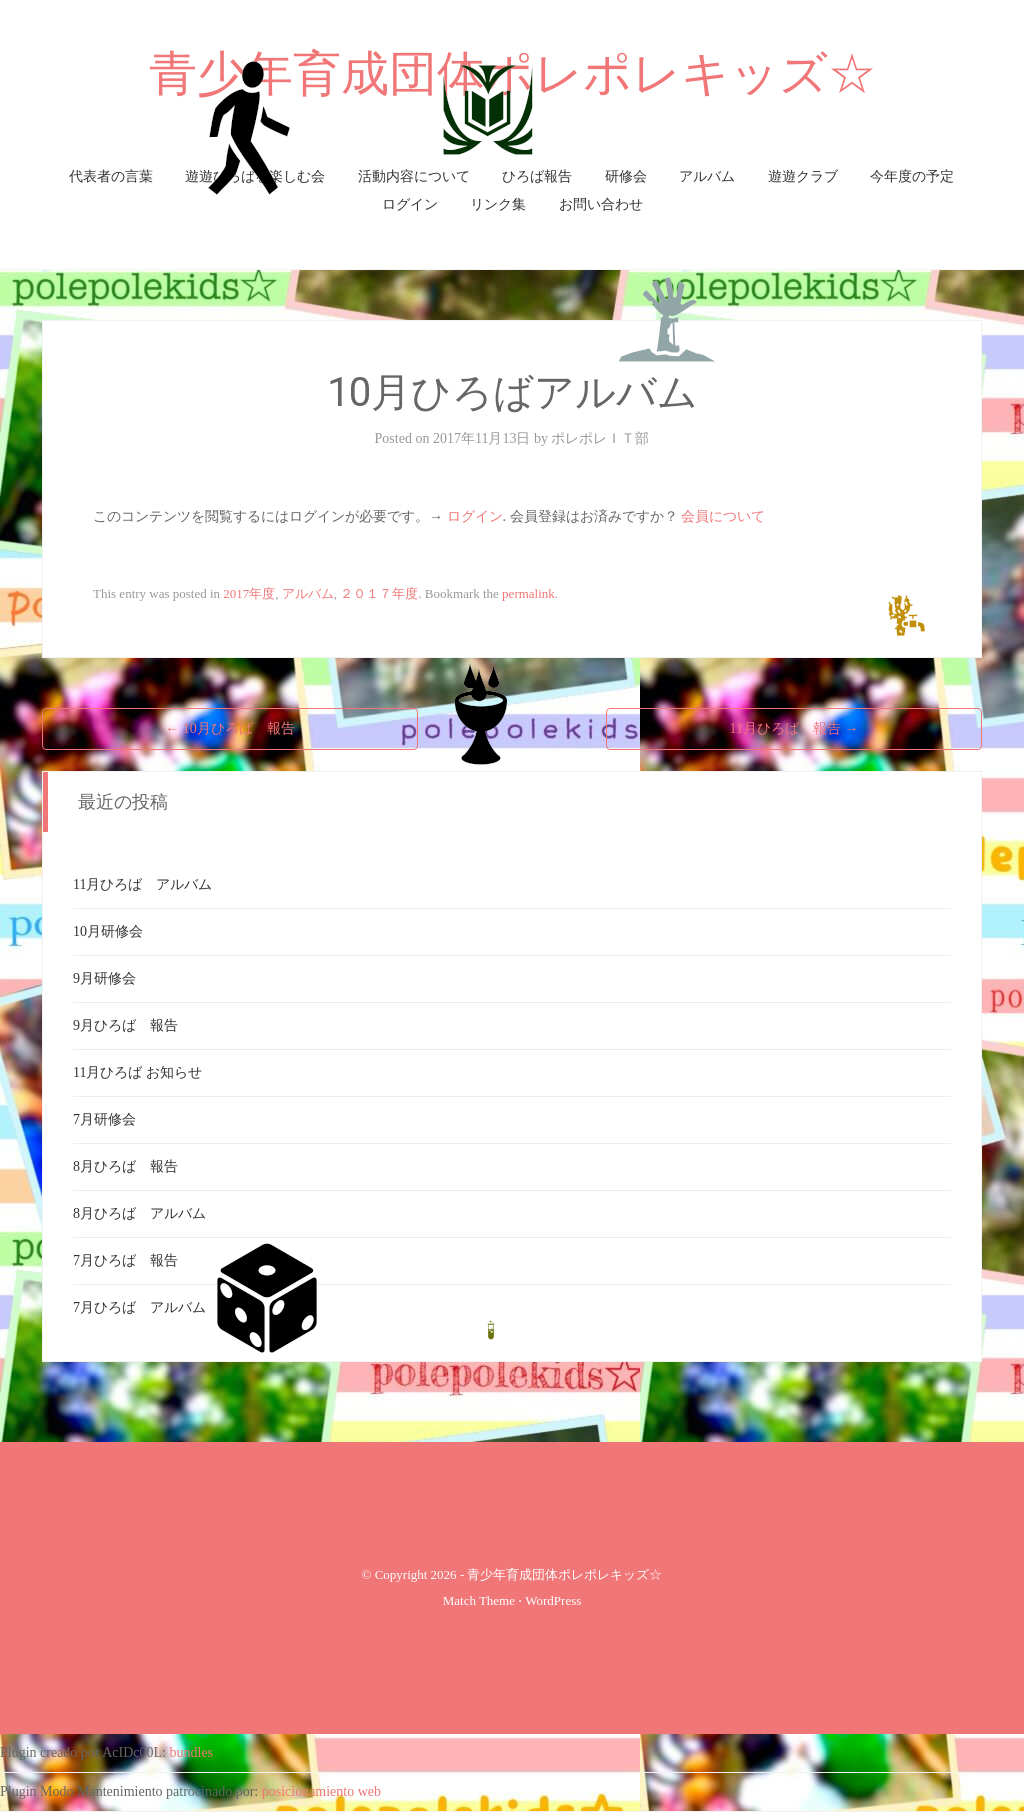  I want to click on switch to walking directions, so click(249, 128).